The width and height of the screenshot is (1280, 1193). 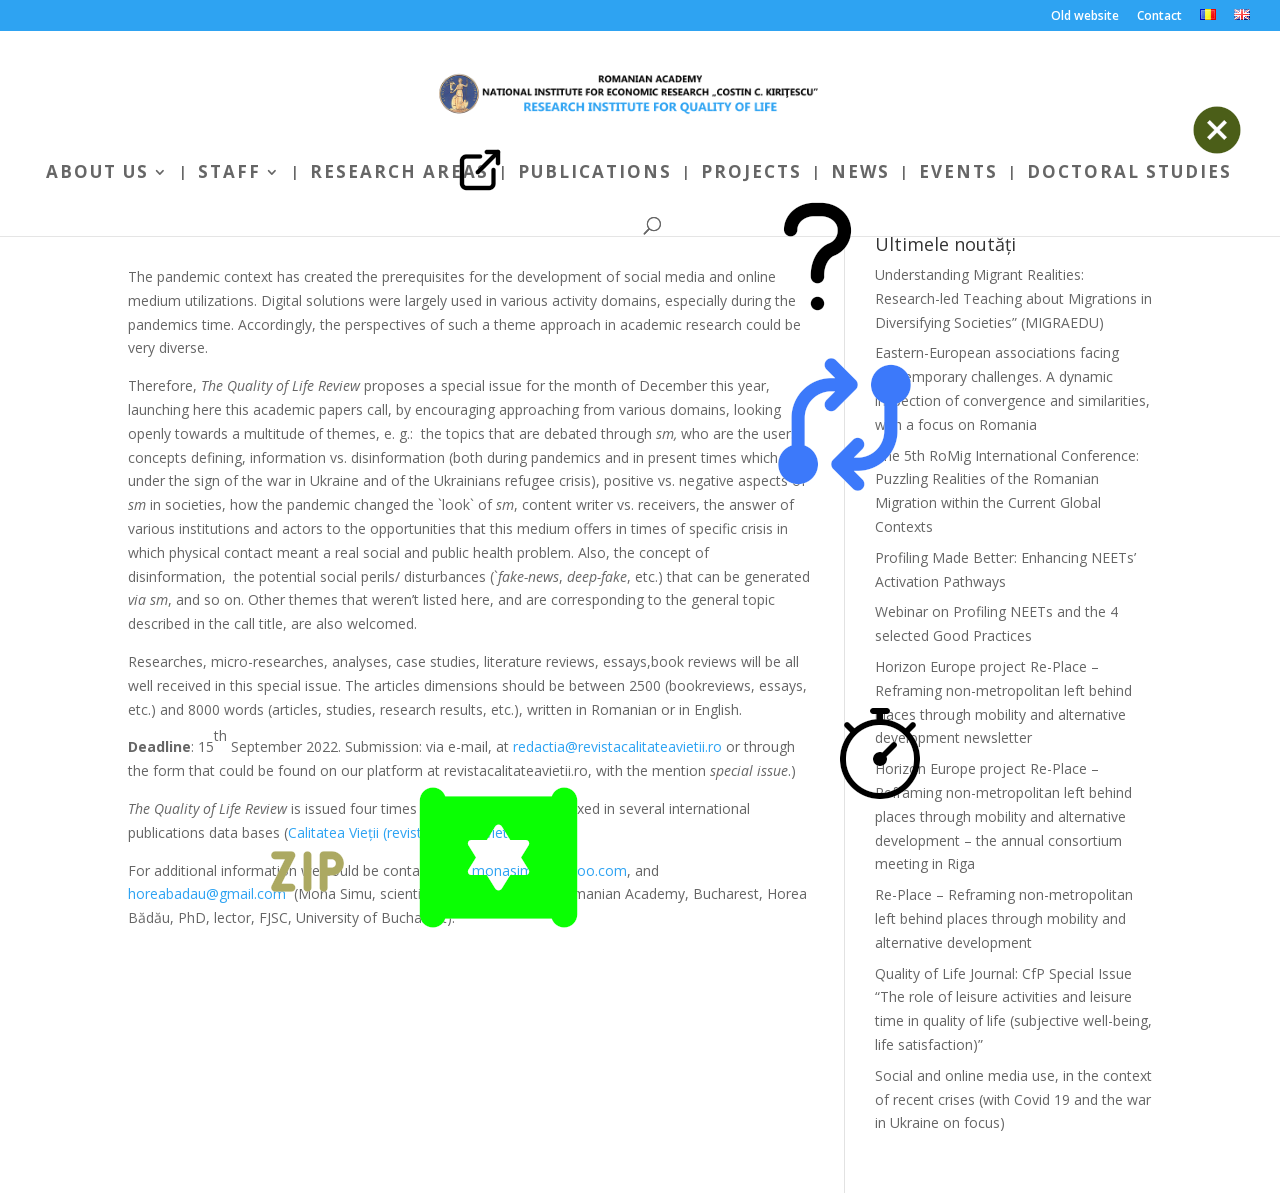 I want to click on start or stop a timer, so click(x=880, y=756).